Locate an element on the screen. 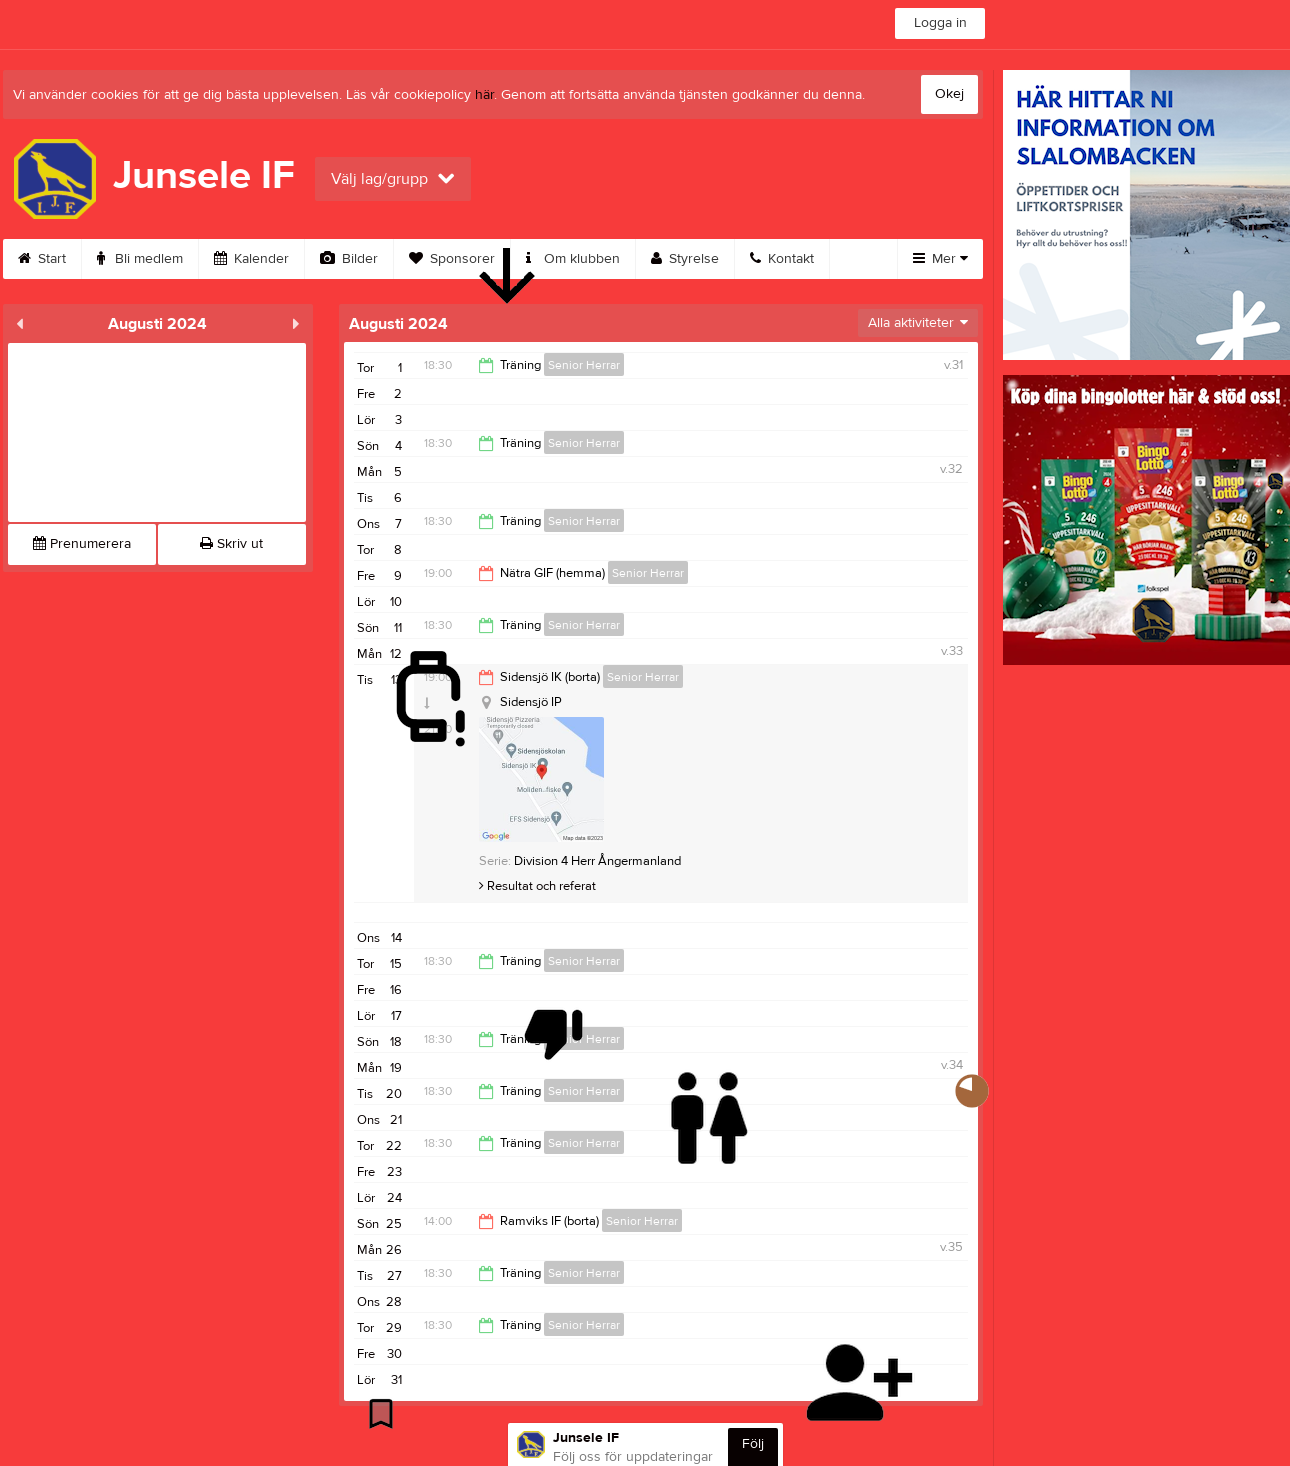 This screenshot has width=1290, height=1466. scroll down or view more content is located at coordinates (507, 276).